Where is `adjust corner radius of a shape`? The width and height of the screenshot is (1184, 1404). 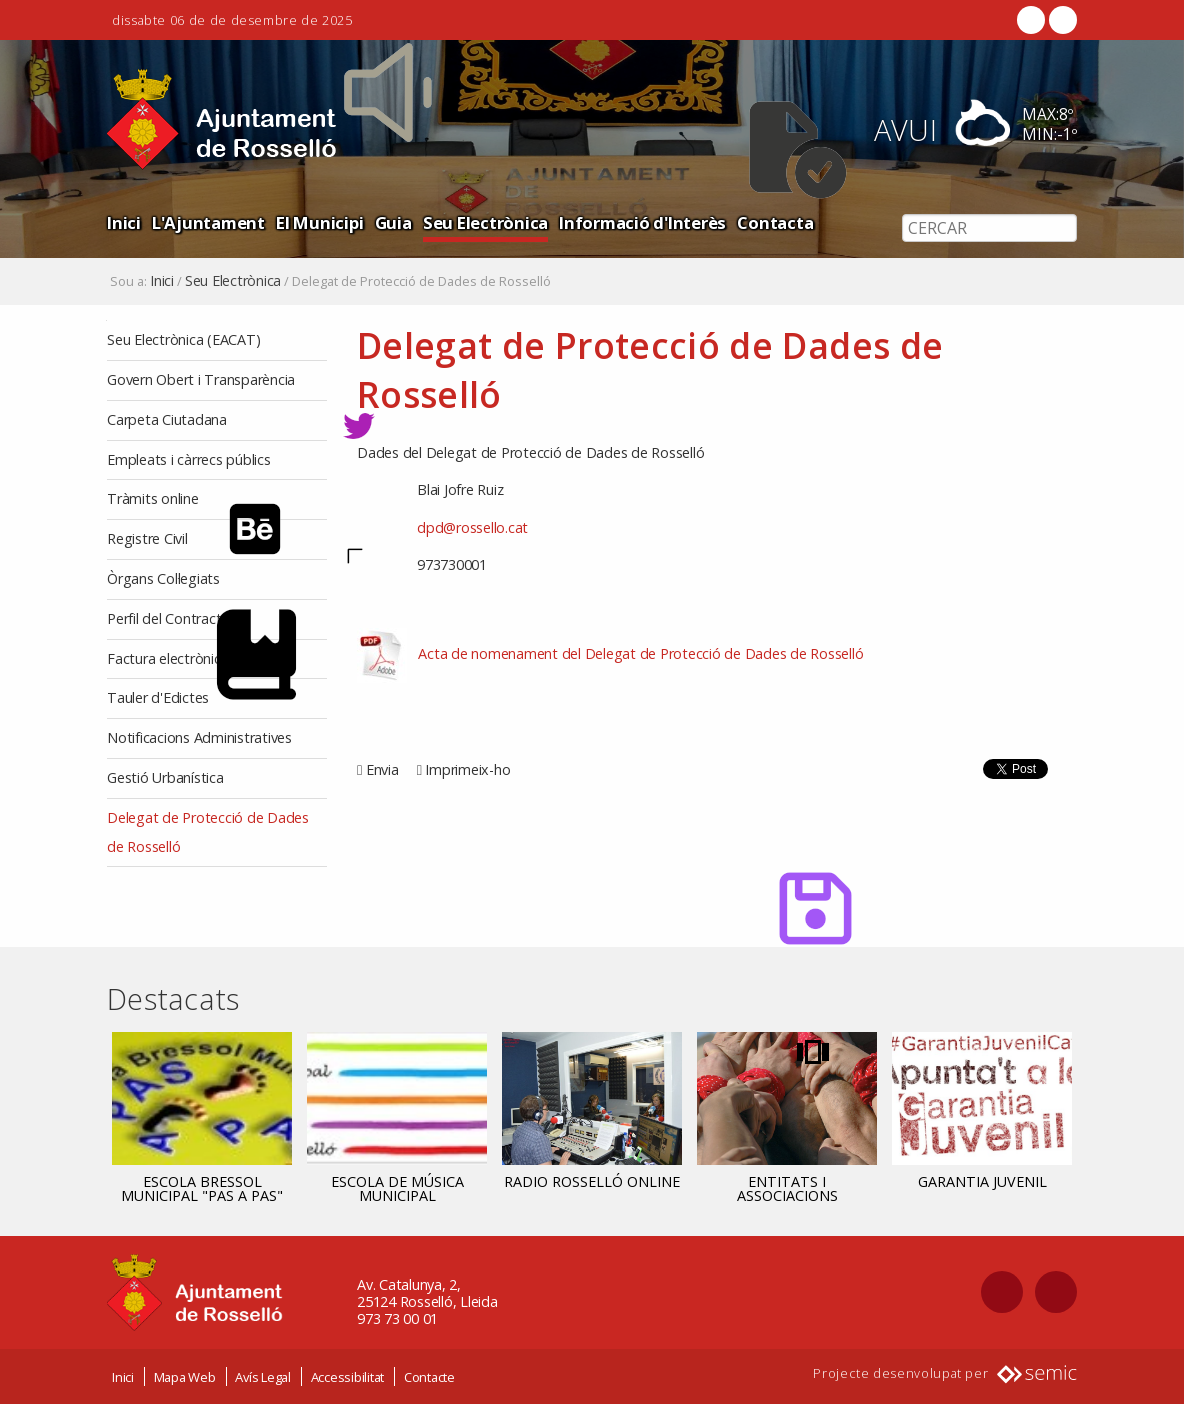 adjust corner radius of a shape is located at coordinates (355, 556).